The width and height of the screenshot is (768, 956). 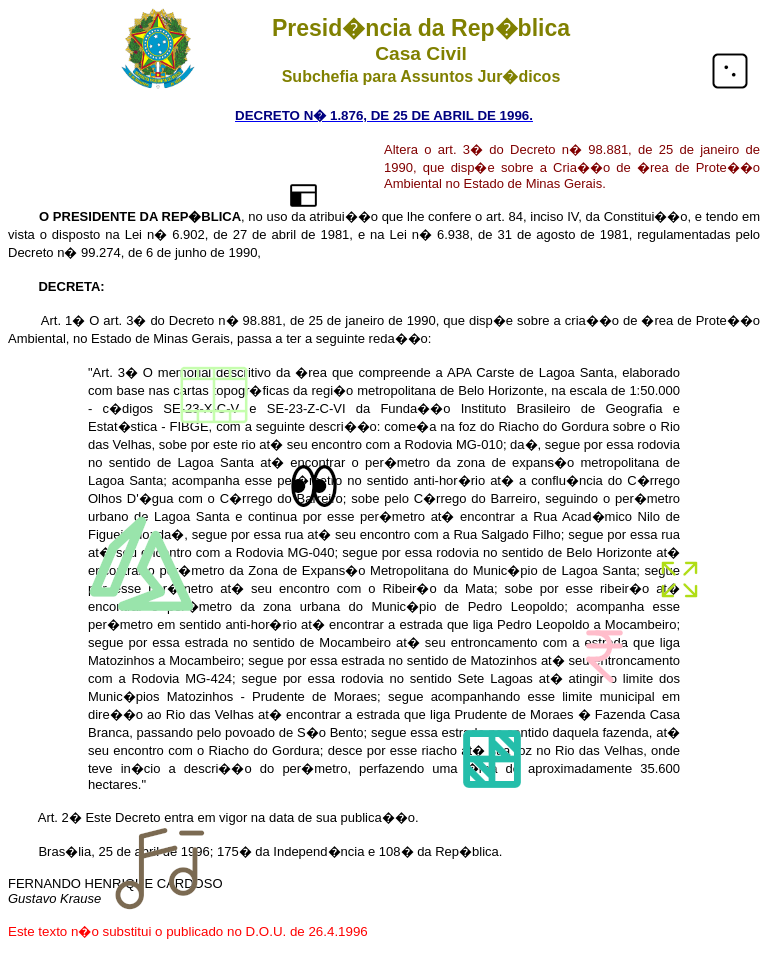 I want to click on view price or amount in indian rupees, so click(x=604, y=656).